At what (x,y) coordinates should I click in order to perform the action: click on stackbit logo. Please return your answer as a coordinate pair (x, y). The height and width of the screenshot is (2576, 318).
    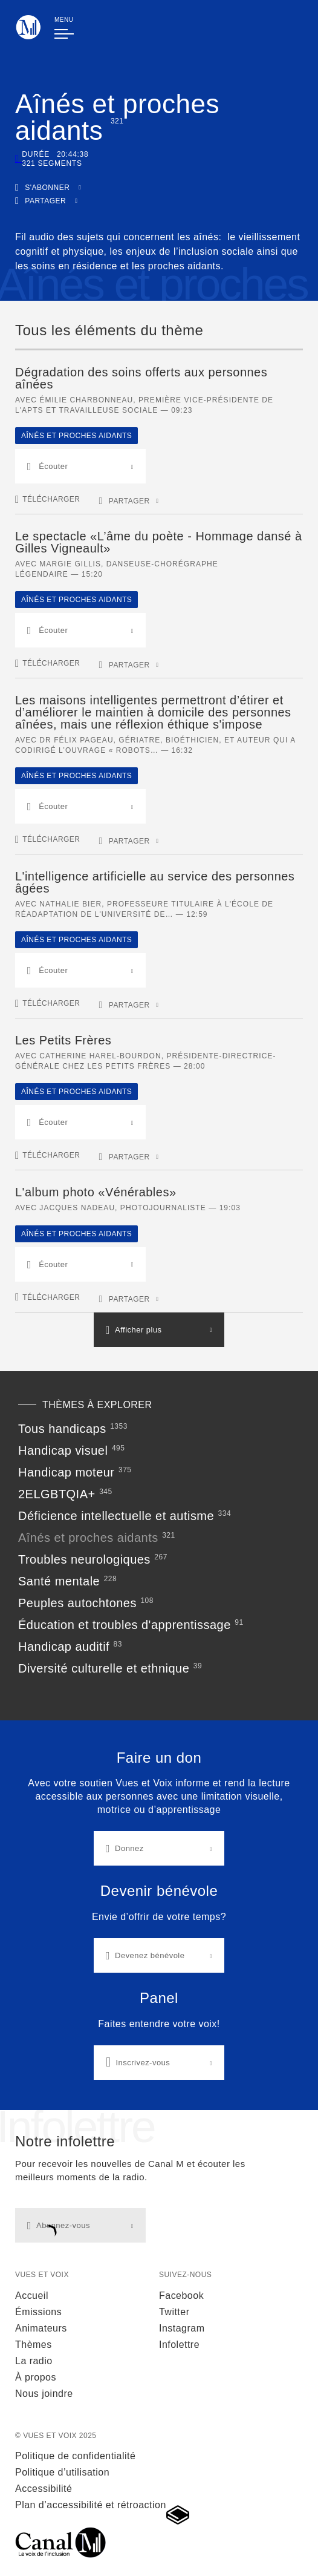
    Looking at the image, I should click on (178, 2515).